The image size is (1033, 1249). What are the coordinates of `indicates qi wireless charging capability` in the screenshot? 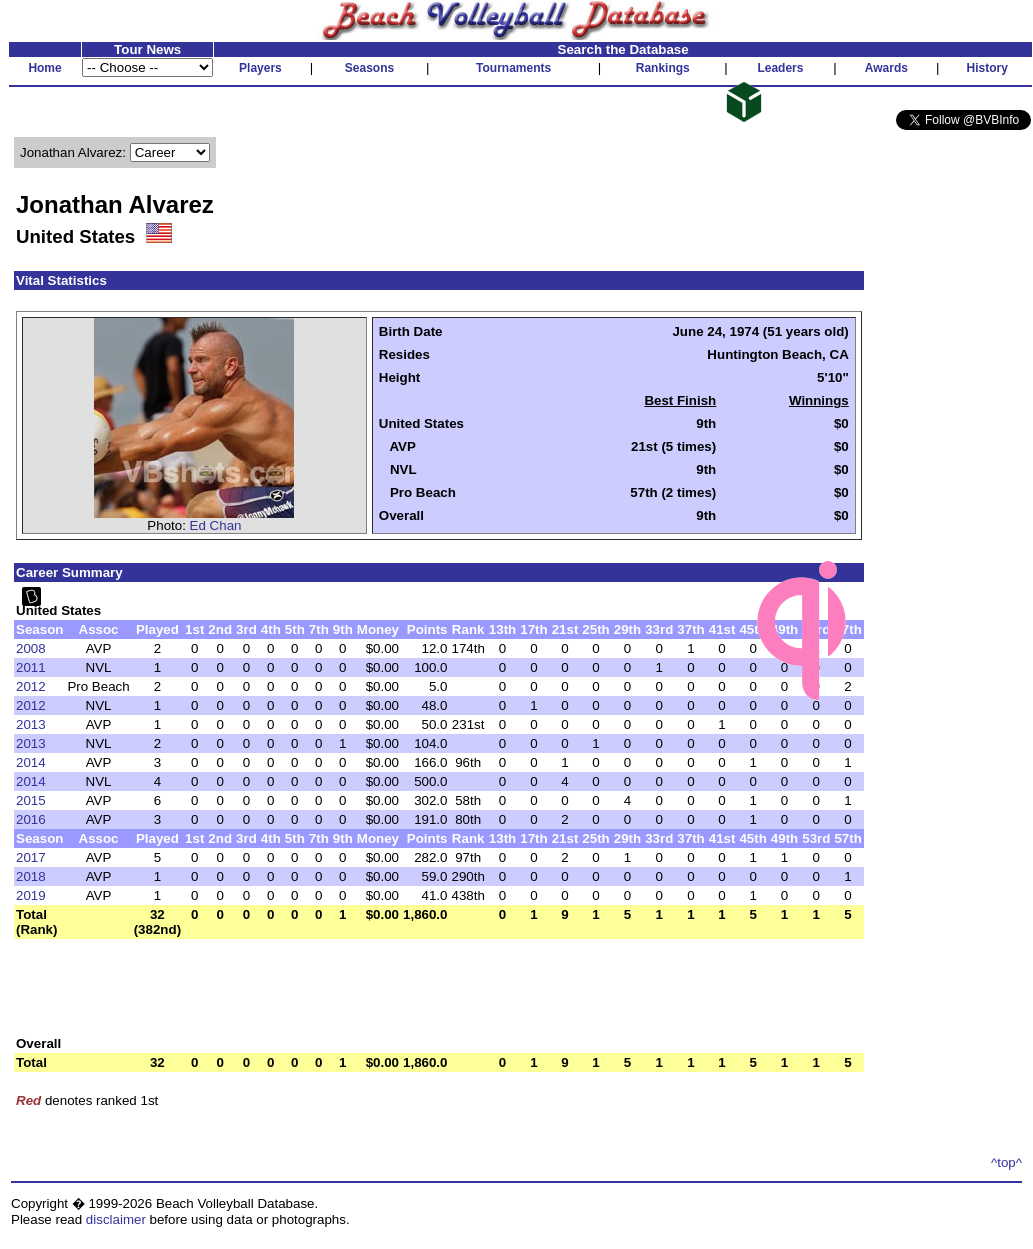 It's located at (801, 630).